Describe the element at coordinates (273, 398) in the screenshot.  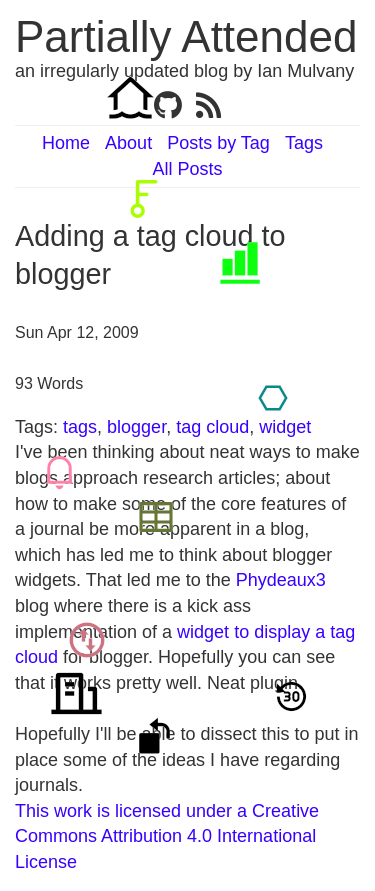
I see `select hexagon shape tool` at that location.